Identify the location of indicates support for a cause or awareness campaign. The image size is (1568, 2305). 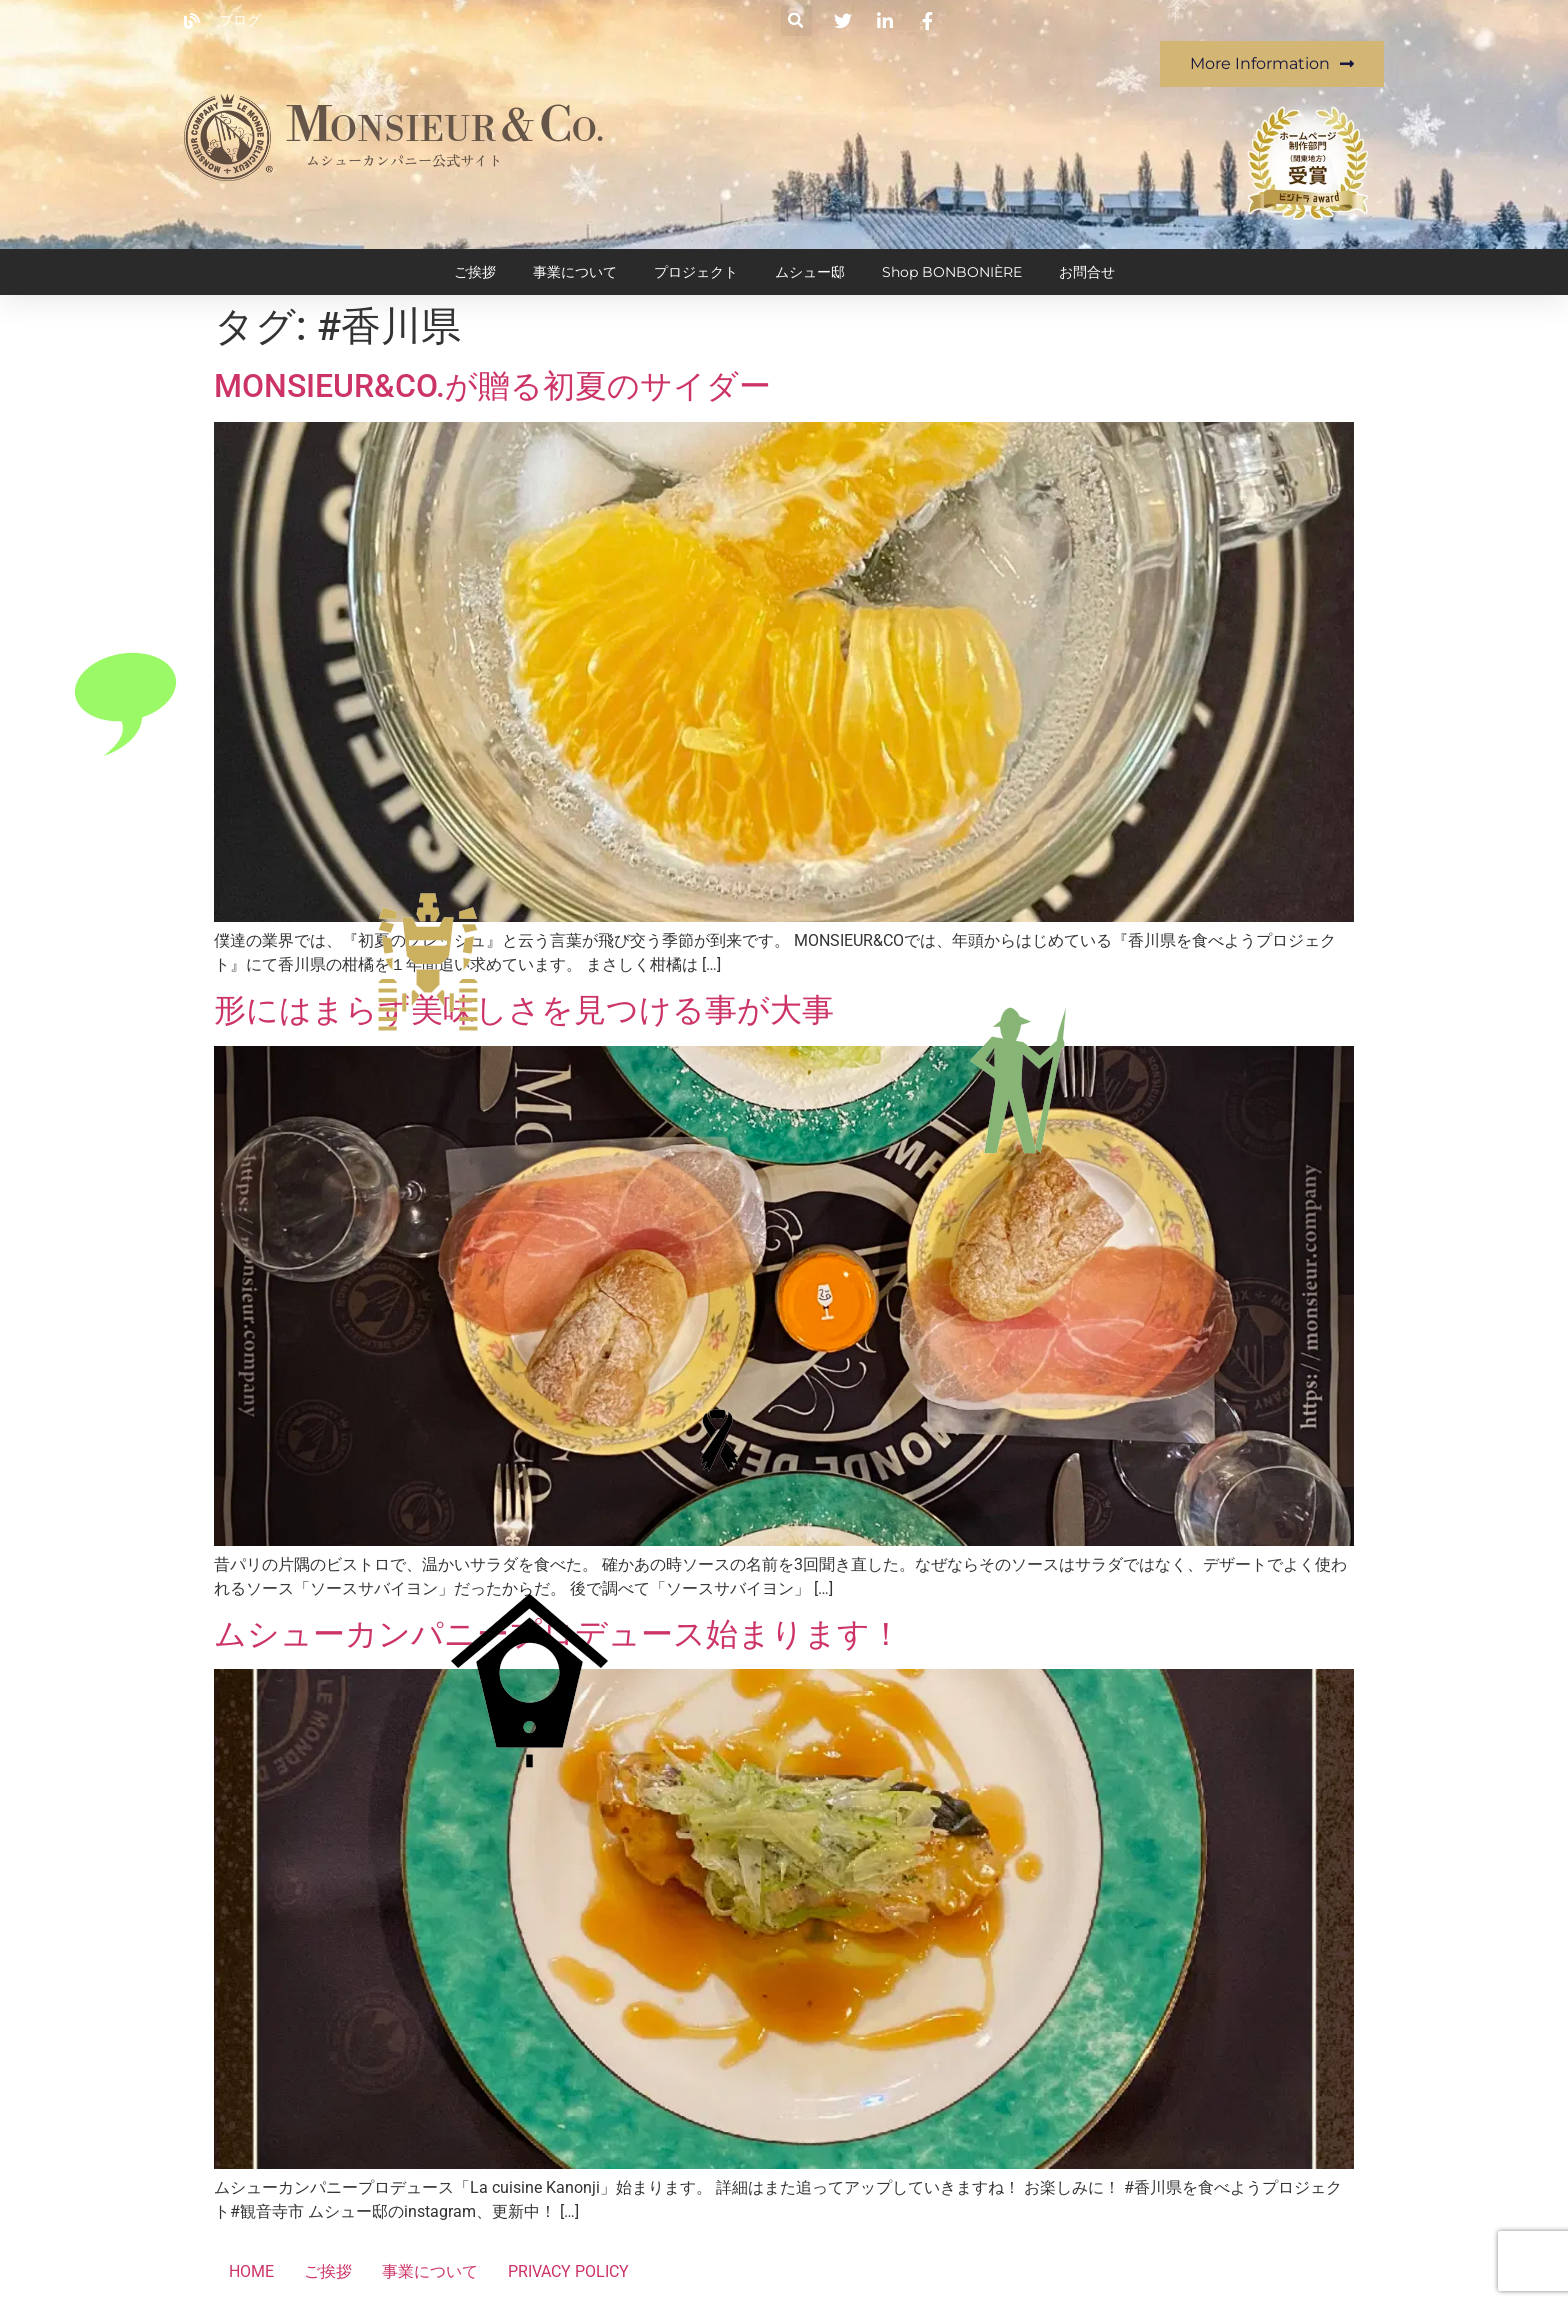
(719, 1441).